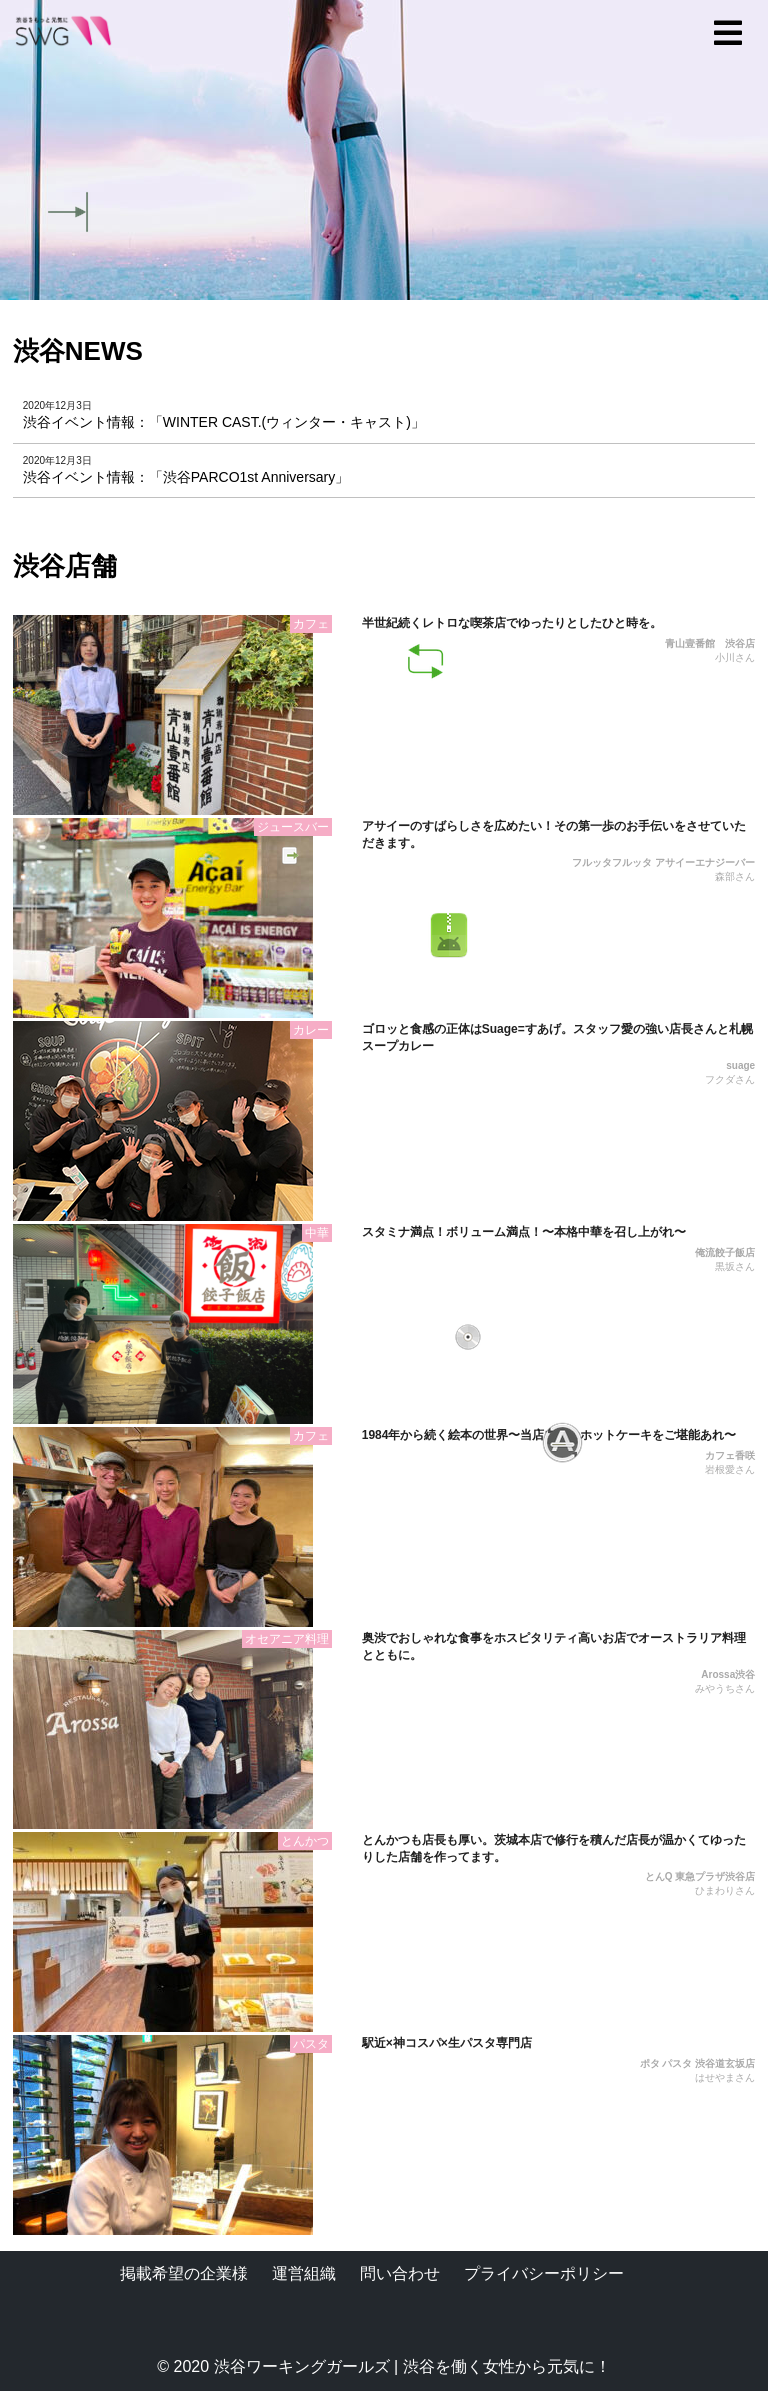 Image resolution: width=768 pixels, height=2391 pixels. What do you see at coordinates (426, 661) in the screenshot?
I see `sync incoming and outgoing mail` at bounding box center [426, 661].